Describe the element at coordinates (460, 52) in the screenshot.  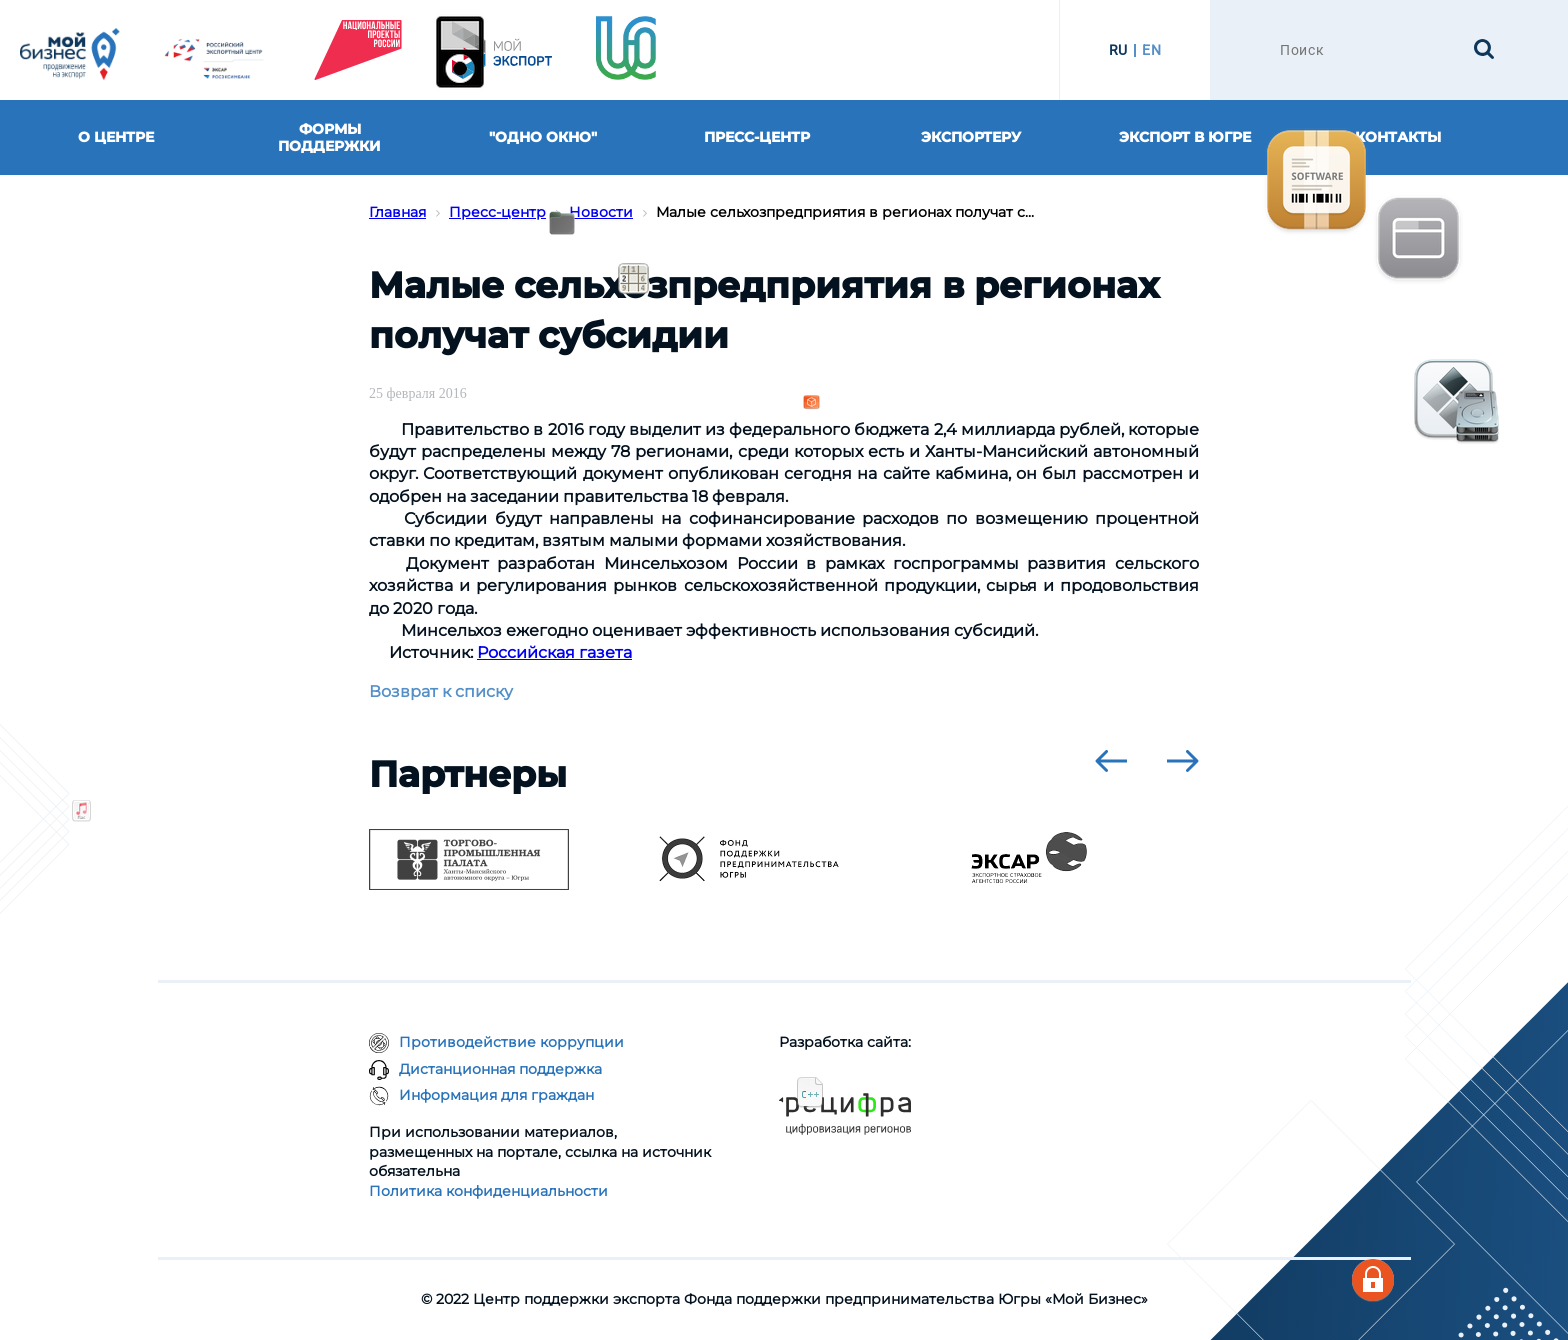
I see `access connected iPod Classic device` at that location.